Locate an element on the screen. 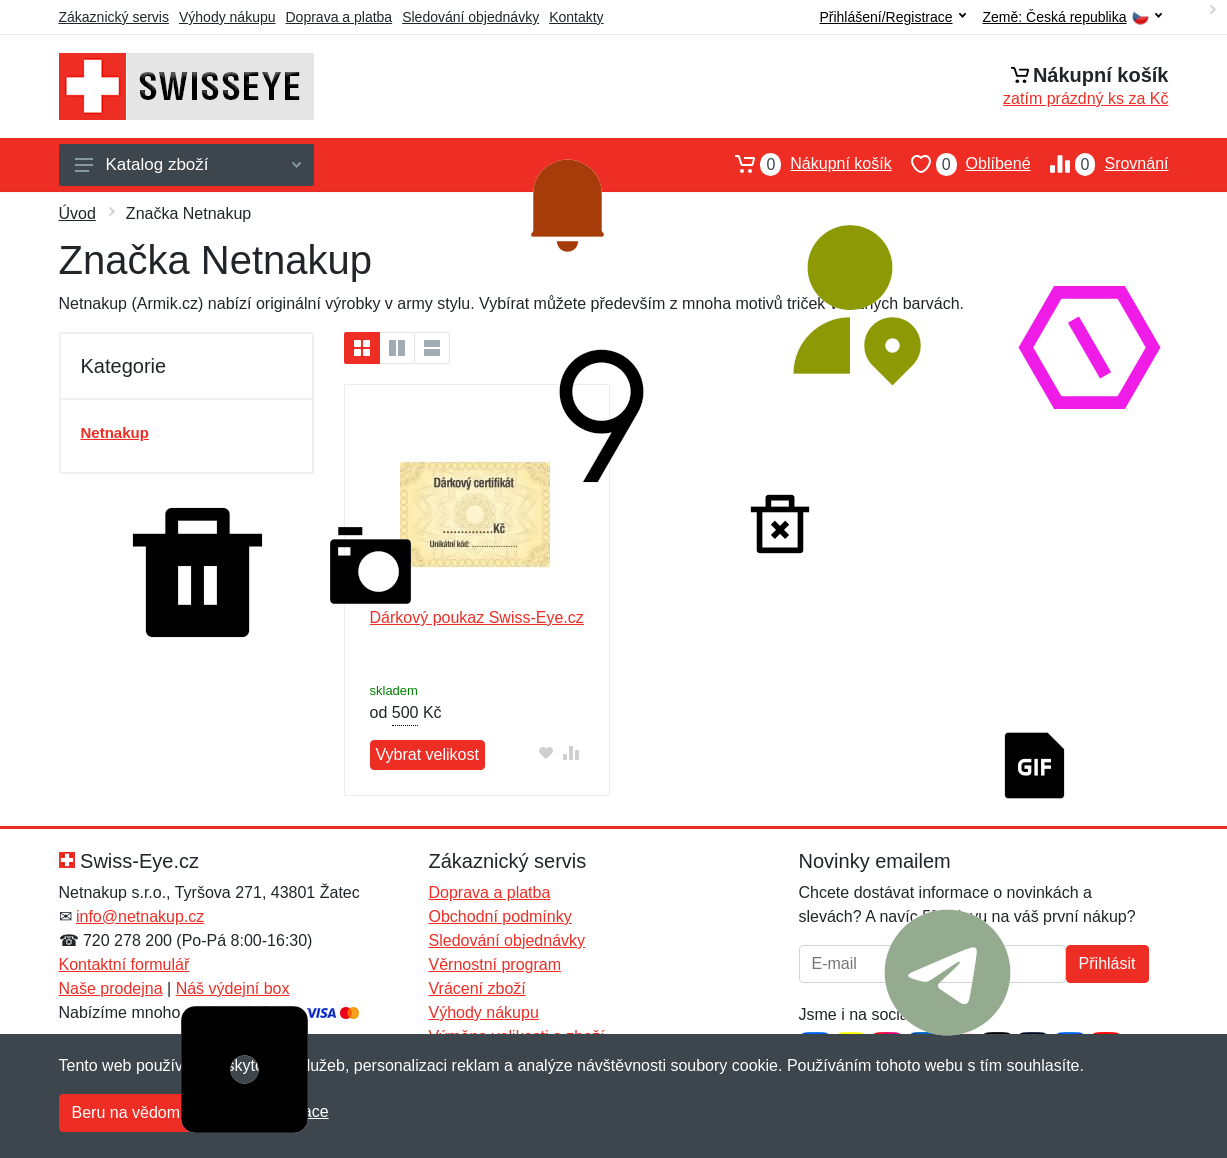 The image size is (1227, 1158). attach a GIF file is located at coordinates (1034, 765).